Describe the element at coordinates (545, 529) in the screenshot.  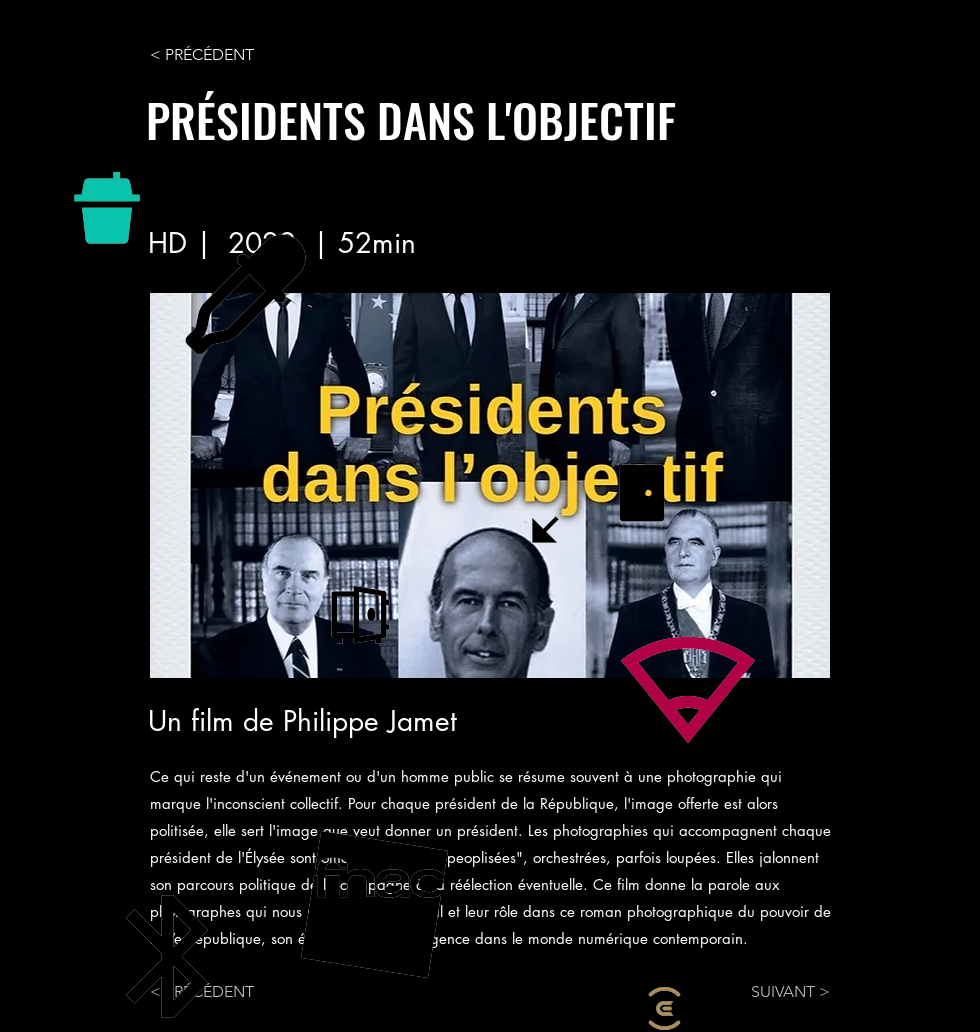
I see `navigate to previous or lower-level content` at that location.